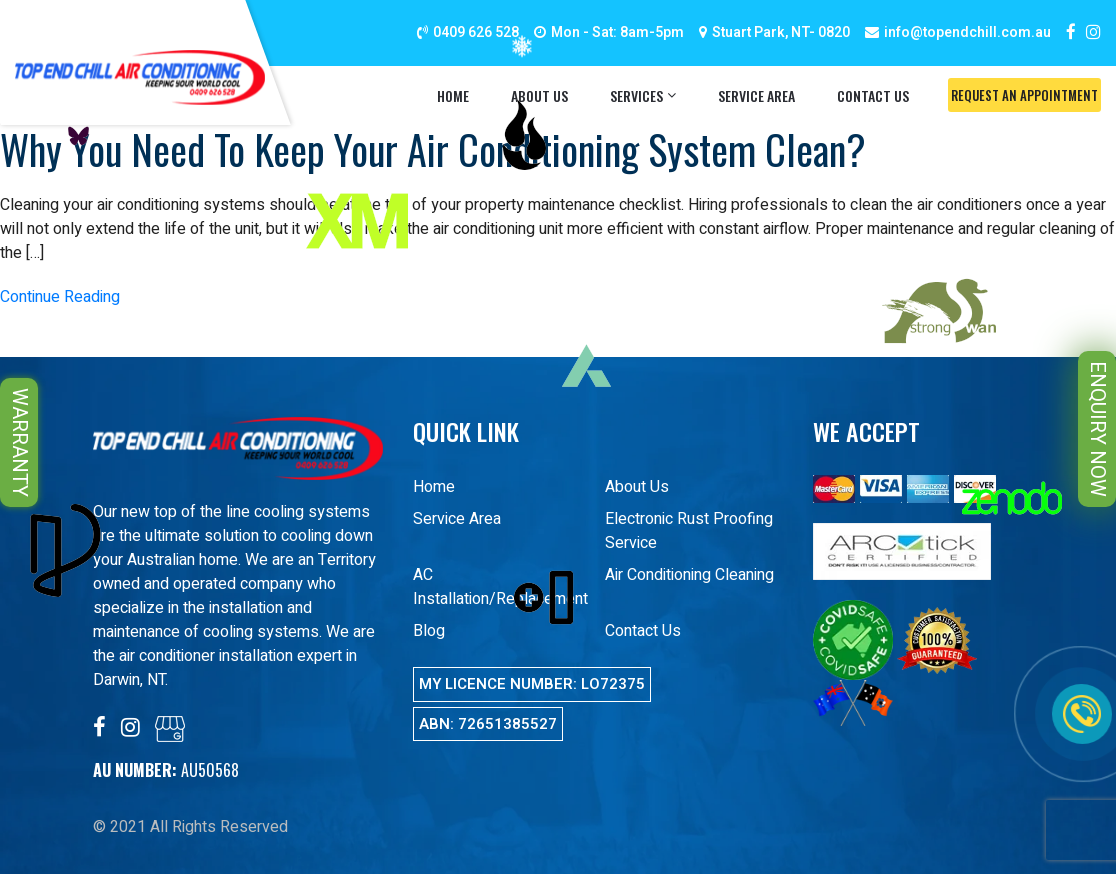 This screenshot has width=1116, height=874. What do you see at coordinates (586, 365) in the screenshot?
I see `axis bank app or service` at bounding box center [586, 365].